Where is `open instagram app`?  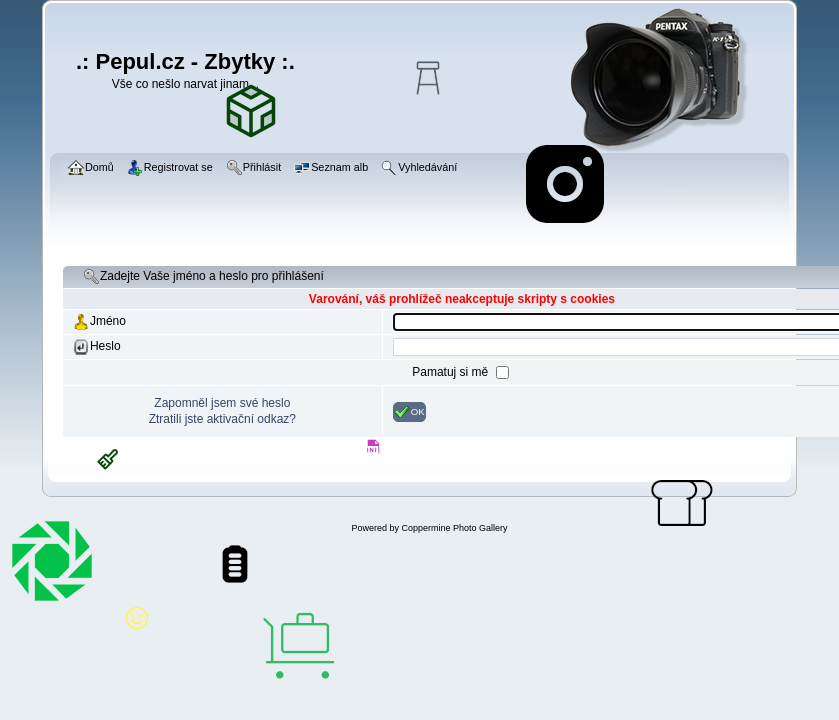
open instagram app is located at coordinates (565, 184).